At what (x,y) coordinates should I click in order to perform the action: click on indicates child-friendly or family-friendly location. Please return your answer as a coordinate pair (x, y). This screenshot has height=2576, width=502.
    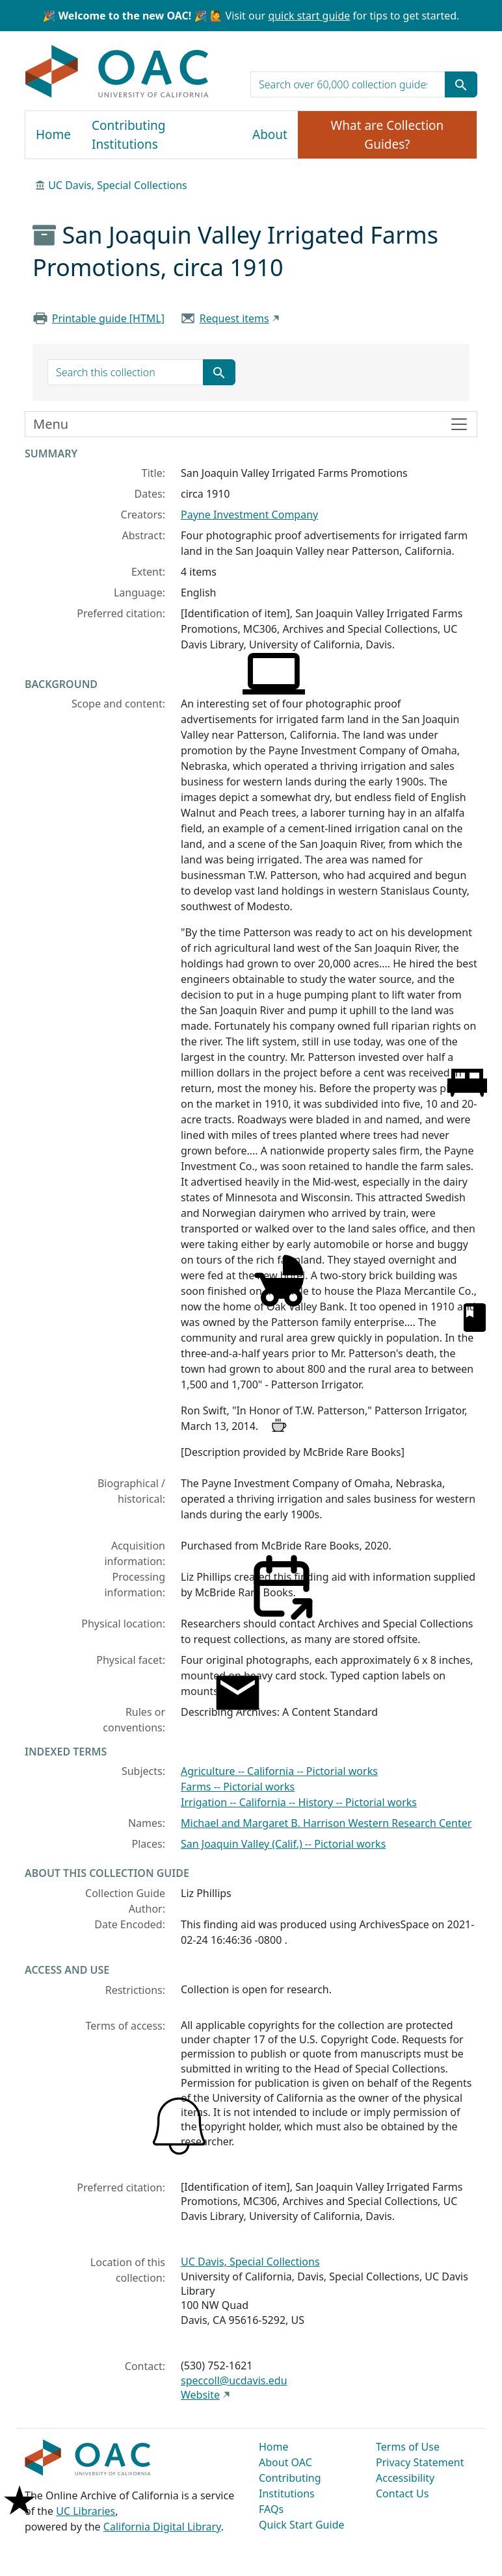
    Looking at the image, I should click on (280, 1281).